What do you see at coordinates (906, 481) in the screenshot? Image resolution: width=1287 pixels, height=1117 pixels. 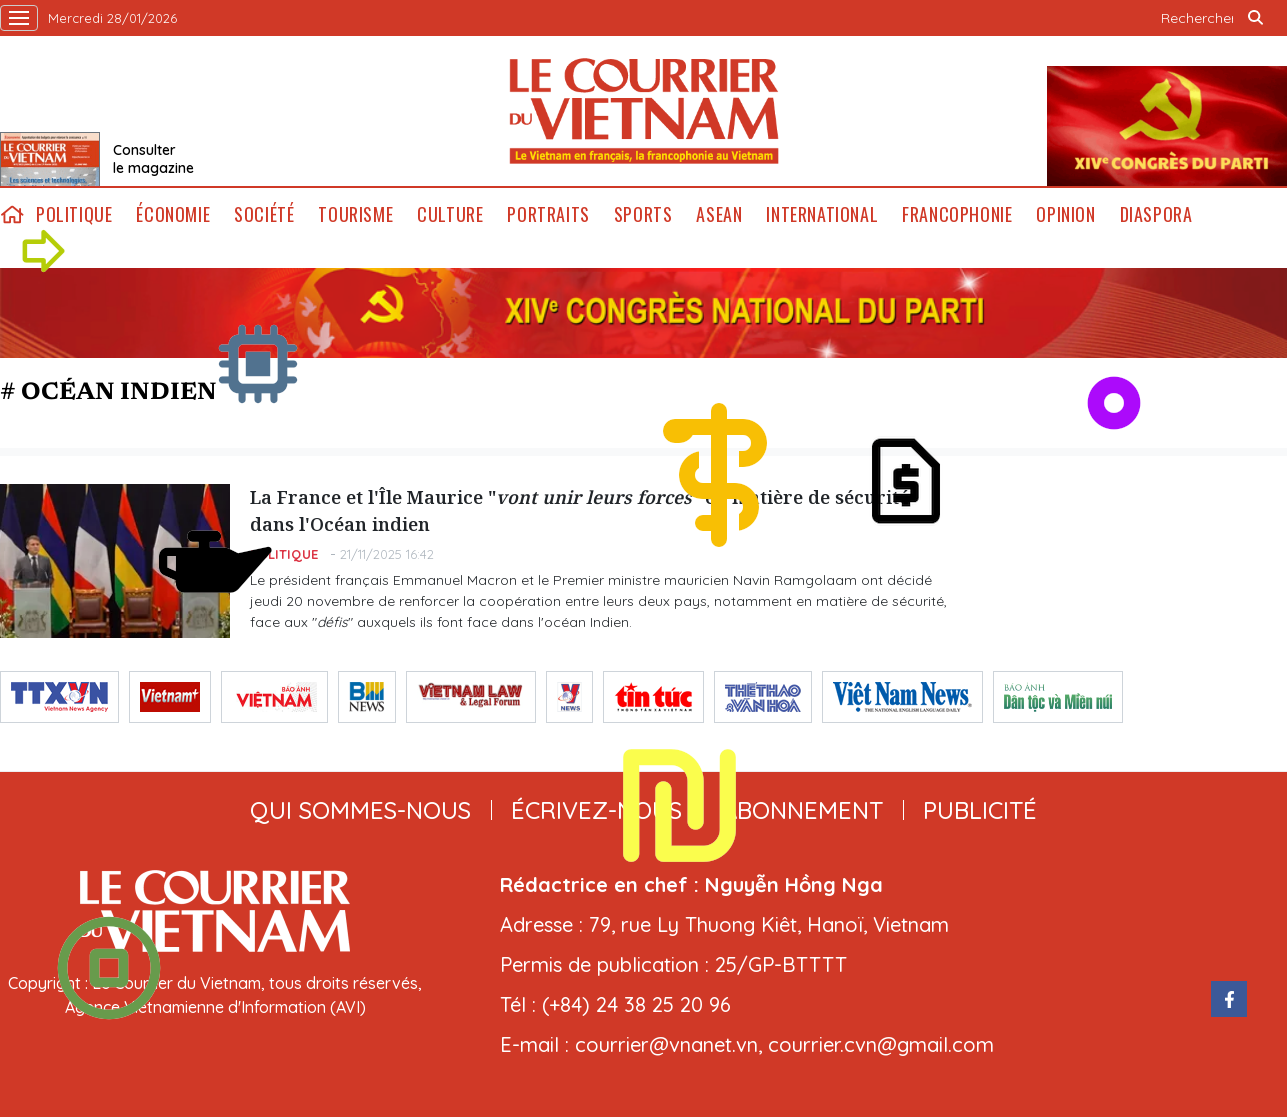 I see `view invoice or billing document` at bounding box center [906, 481].